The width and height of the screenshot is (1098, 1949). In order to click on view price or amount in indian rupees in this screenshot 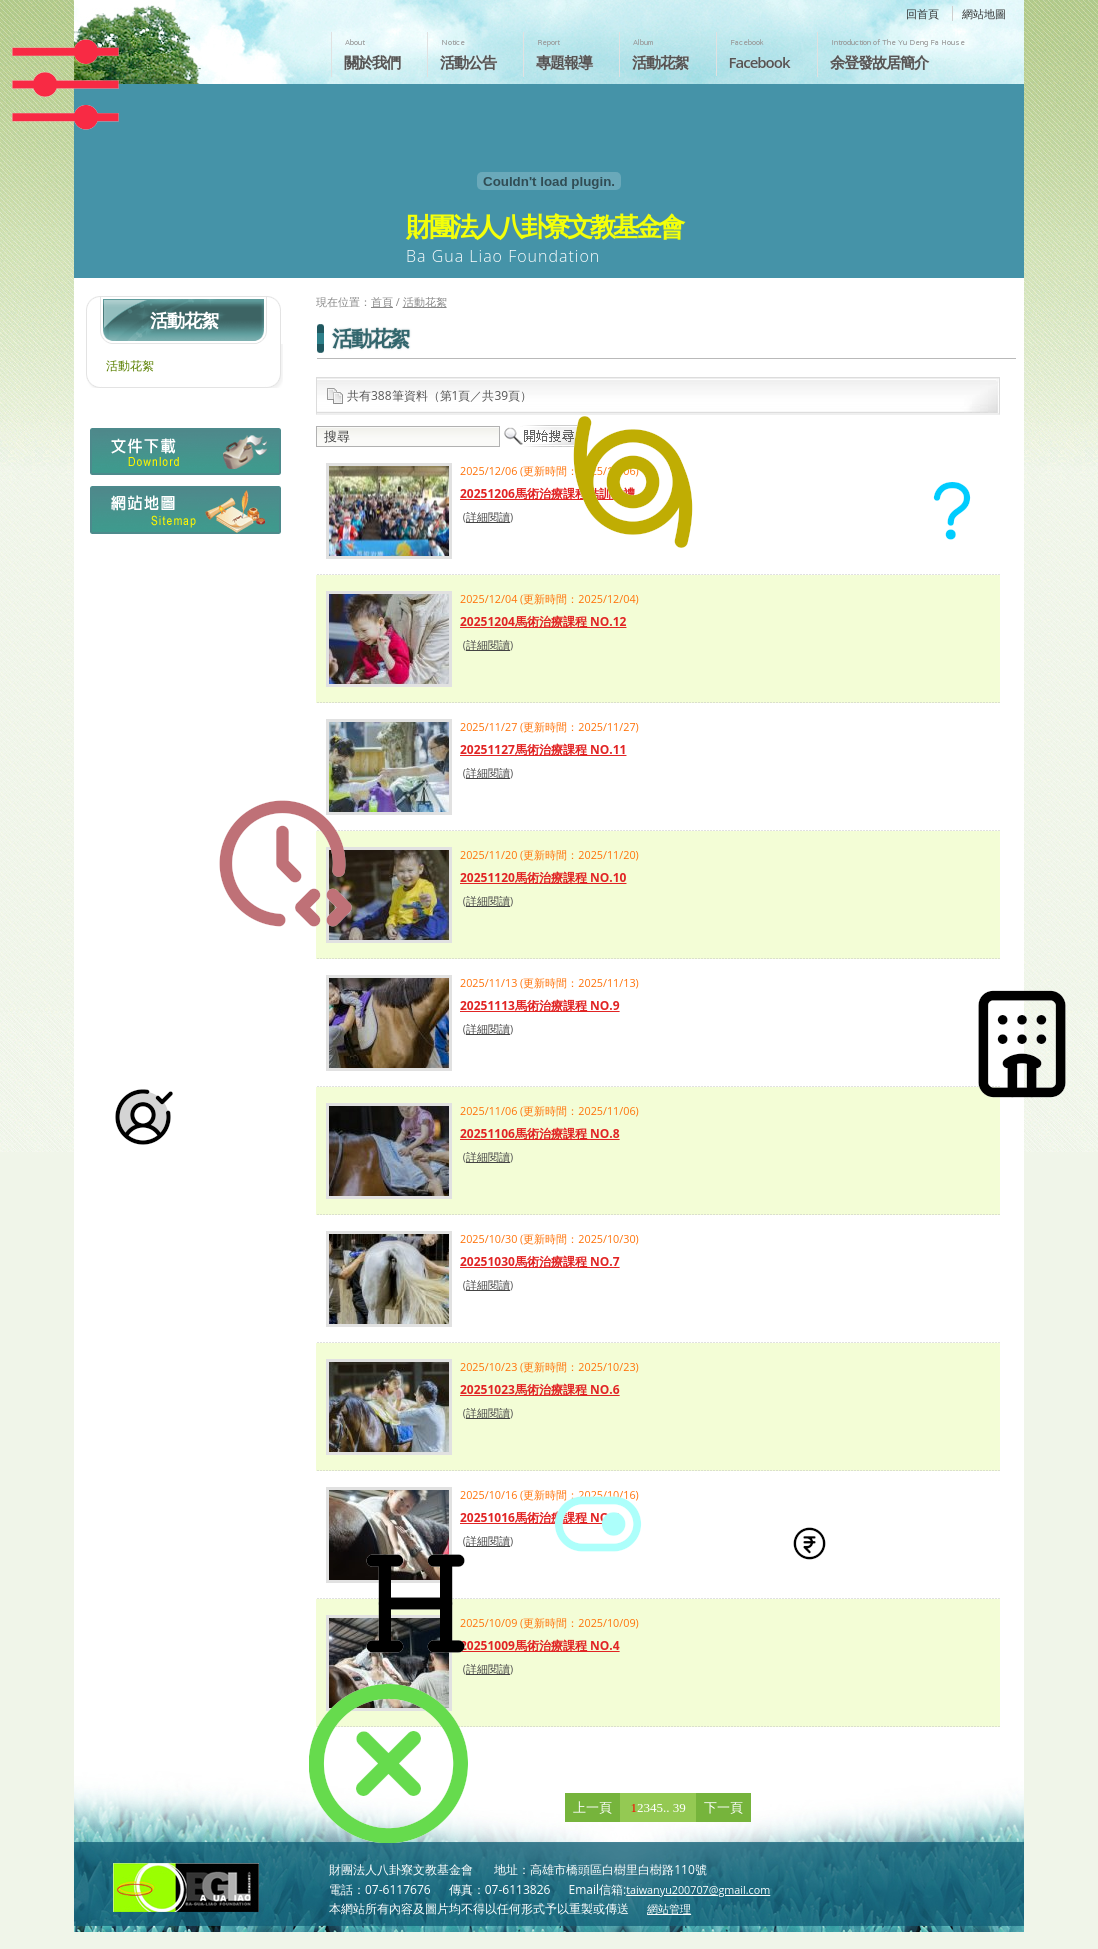, I will do `click(809, 1543)`.